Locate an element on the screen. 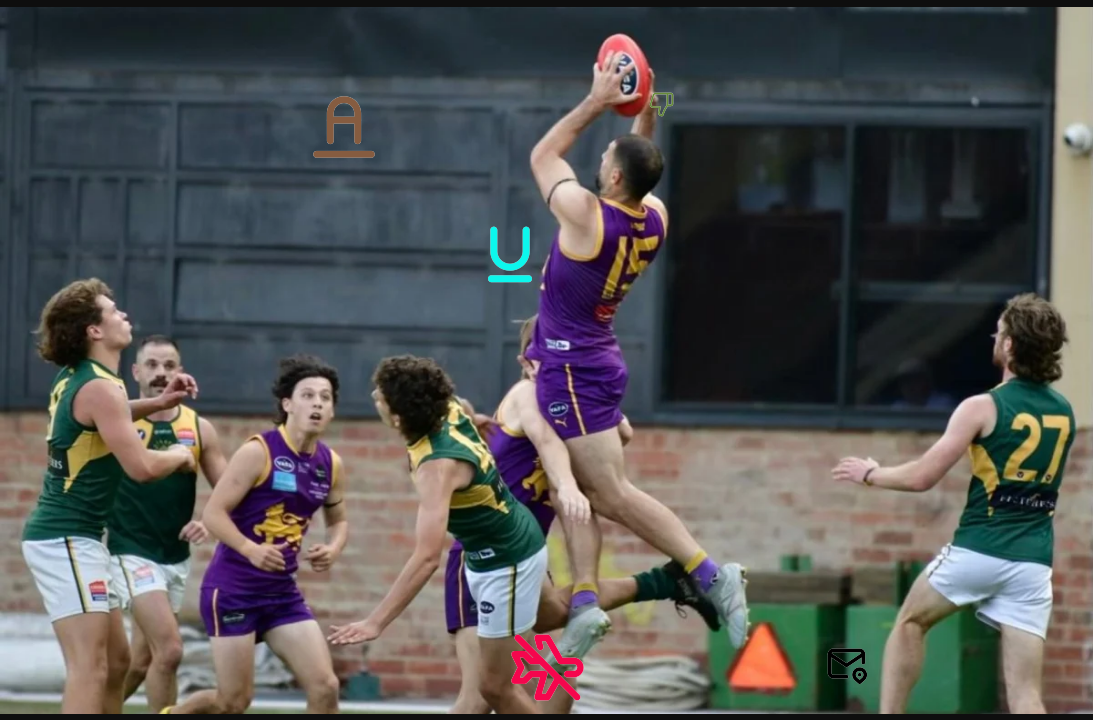 This screenshot has width=1093, height=720. apply underline formatting to selected text is located at coordinates (510, 251).